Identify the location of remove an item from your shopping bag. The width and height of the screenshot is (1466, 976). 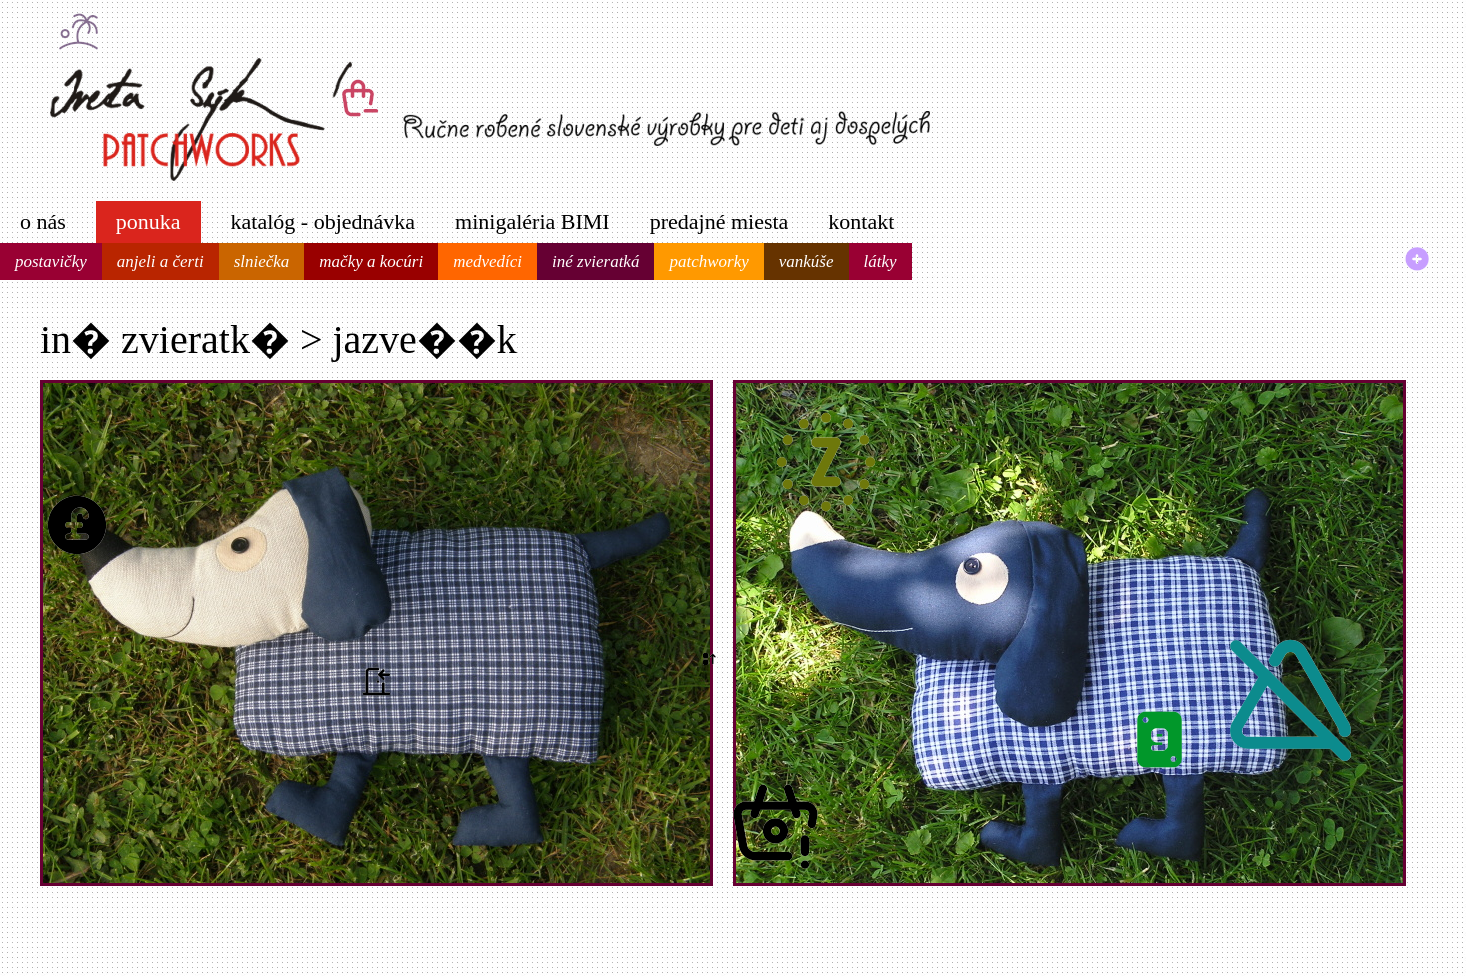
(358, 98).